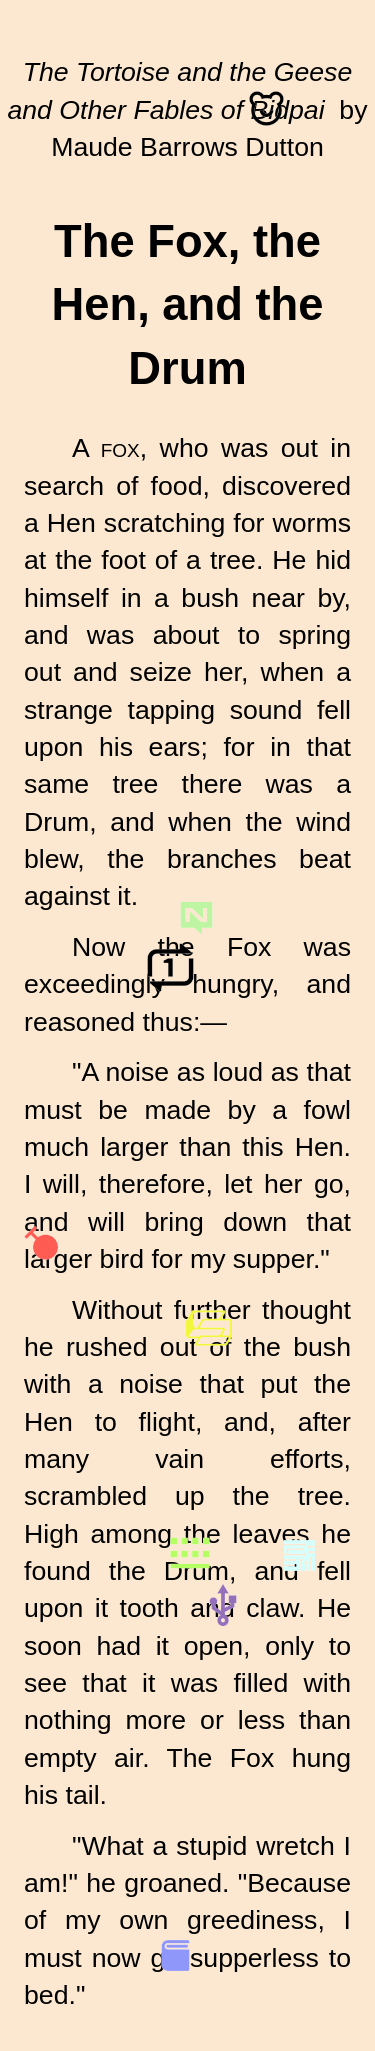 The height and width of the screenshot is (2051, 375). What do you see at coordinates (223, 1605) in the screenshot?
I see `connect a USB device` at bounding box center [223, 1605].